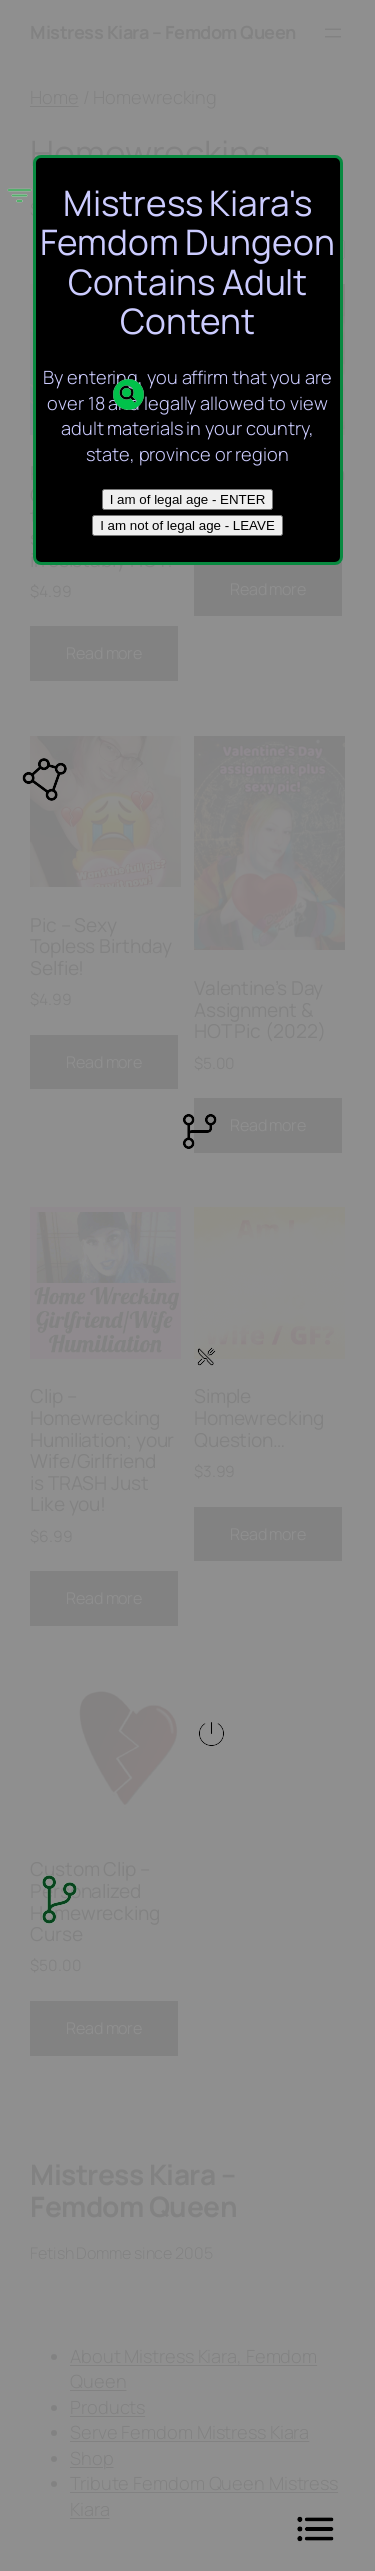 Image resolution: width=375 pixels, height=2571 pixels. Describe the element at coordinates (19, 195) in the screenshot. I see `filter or sort list items` at that location.